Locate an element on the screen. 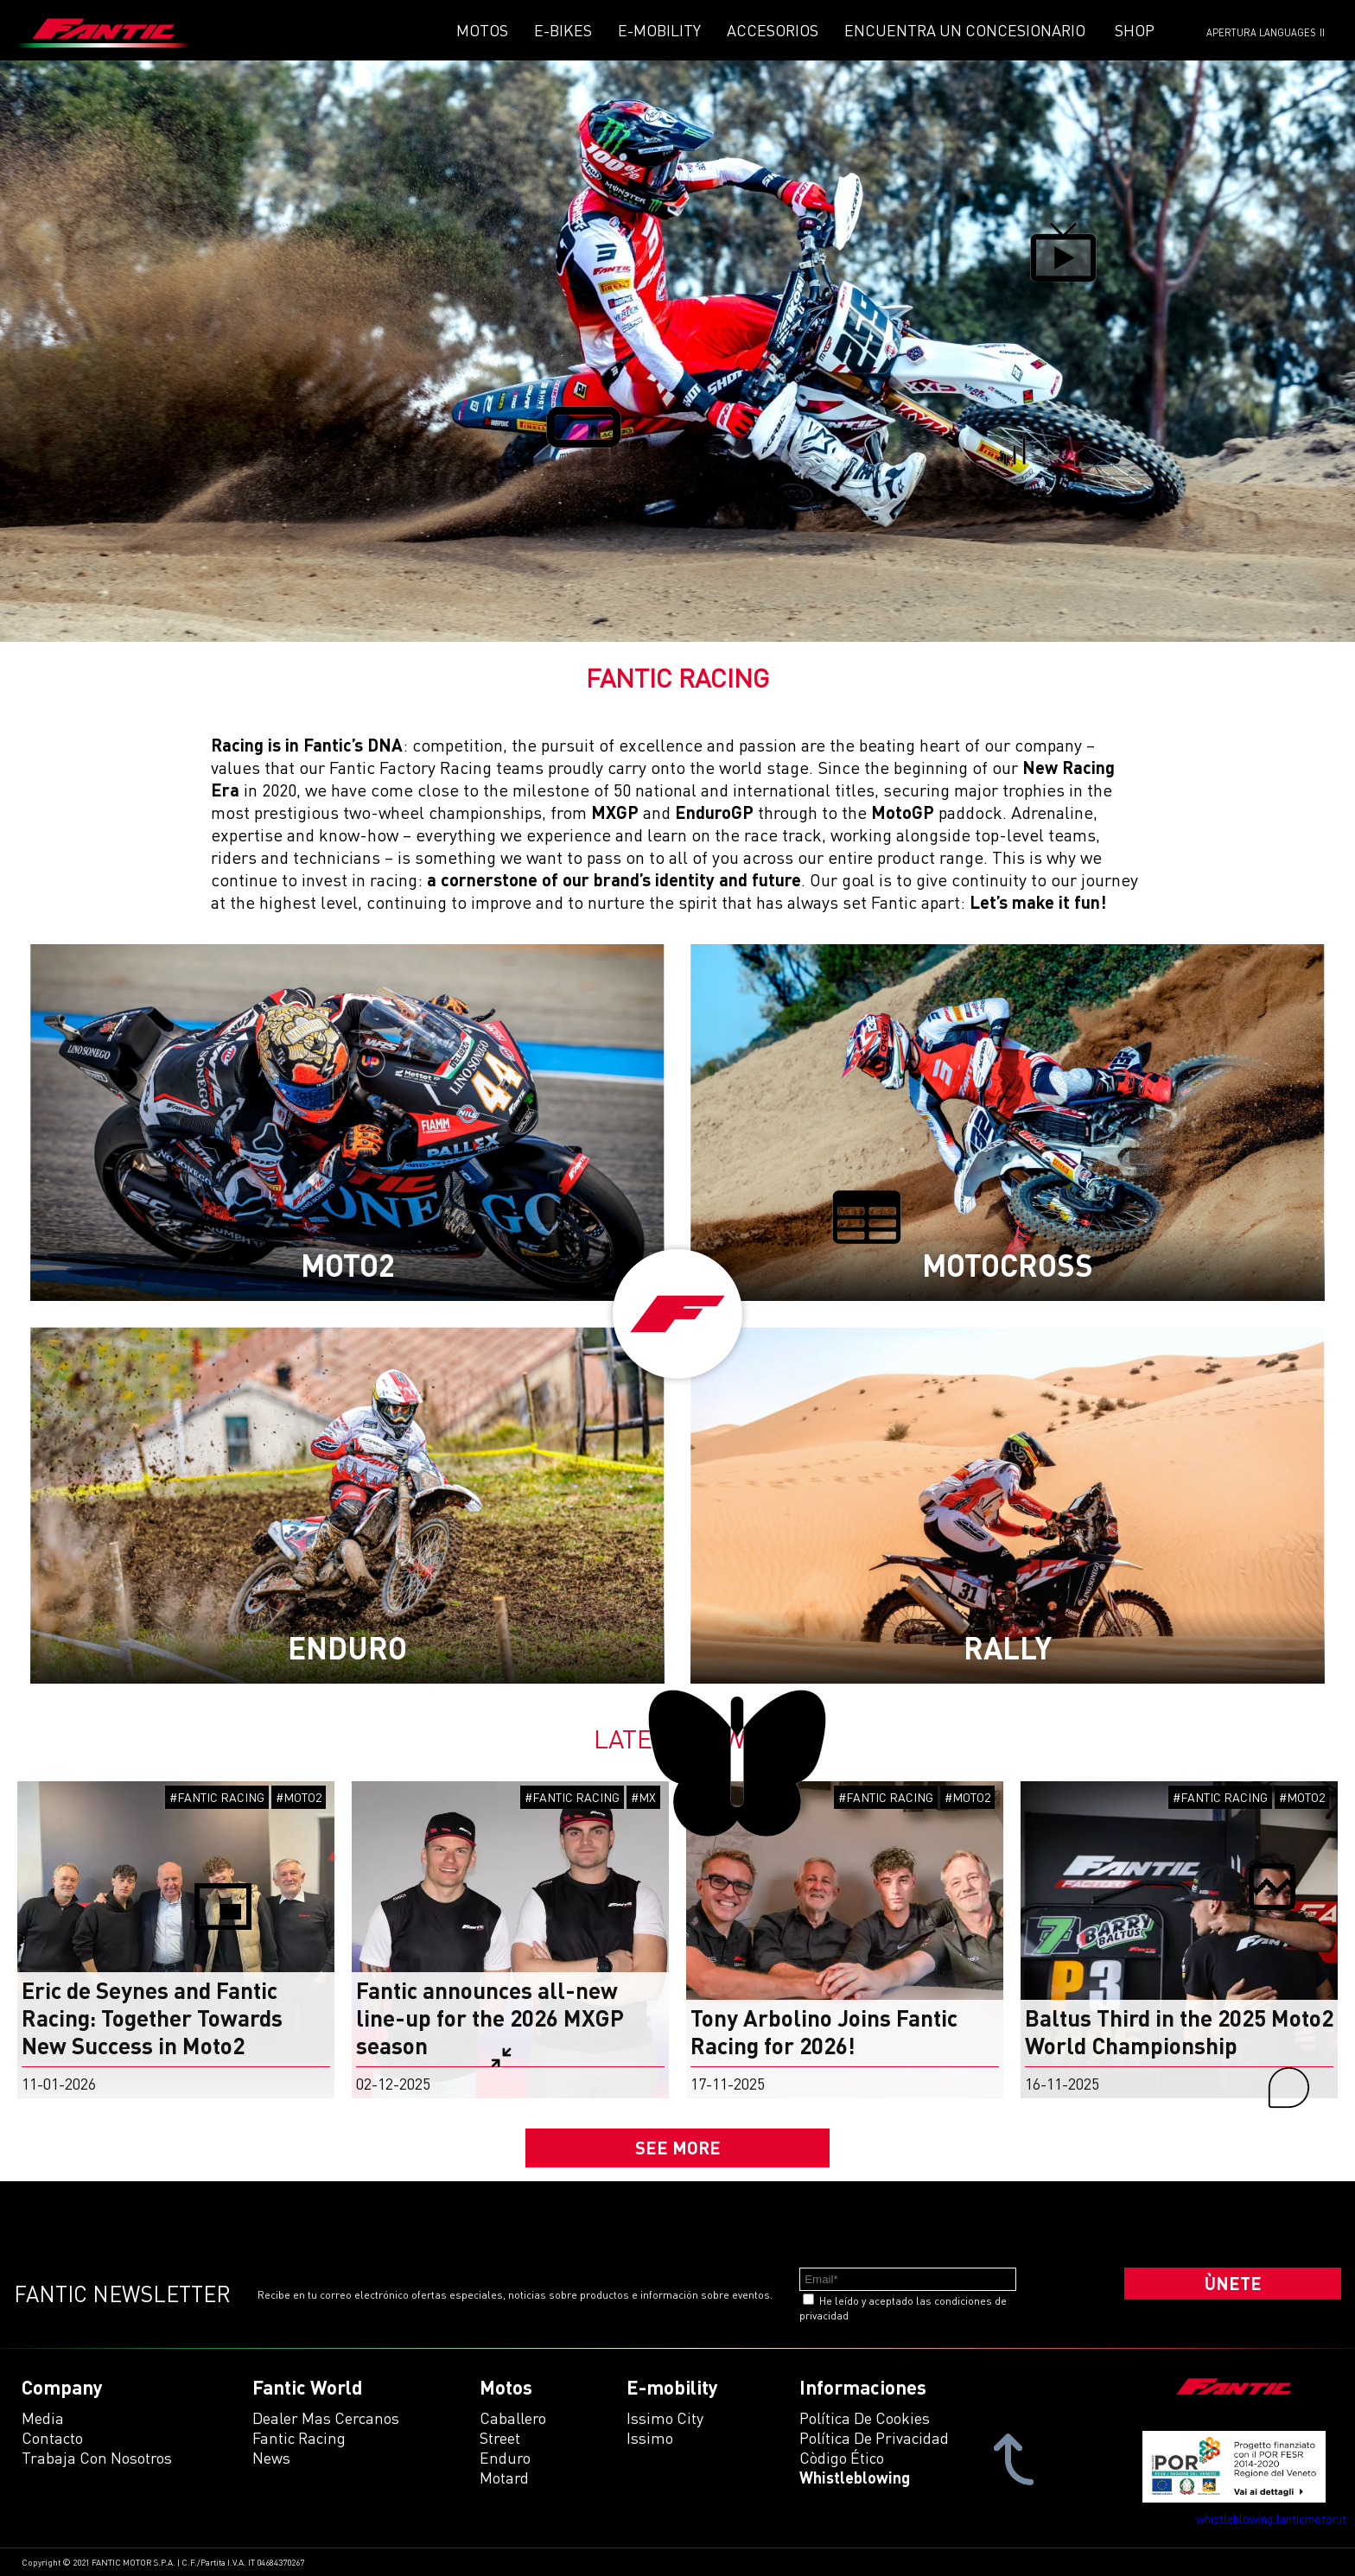 The image size is (1355, 2576). indicates an image failed to load is located at coordinates (1272, 1887).